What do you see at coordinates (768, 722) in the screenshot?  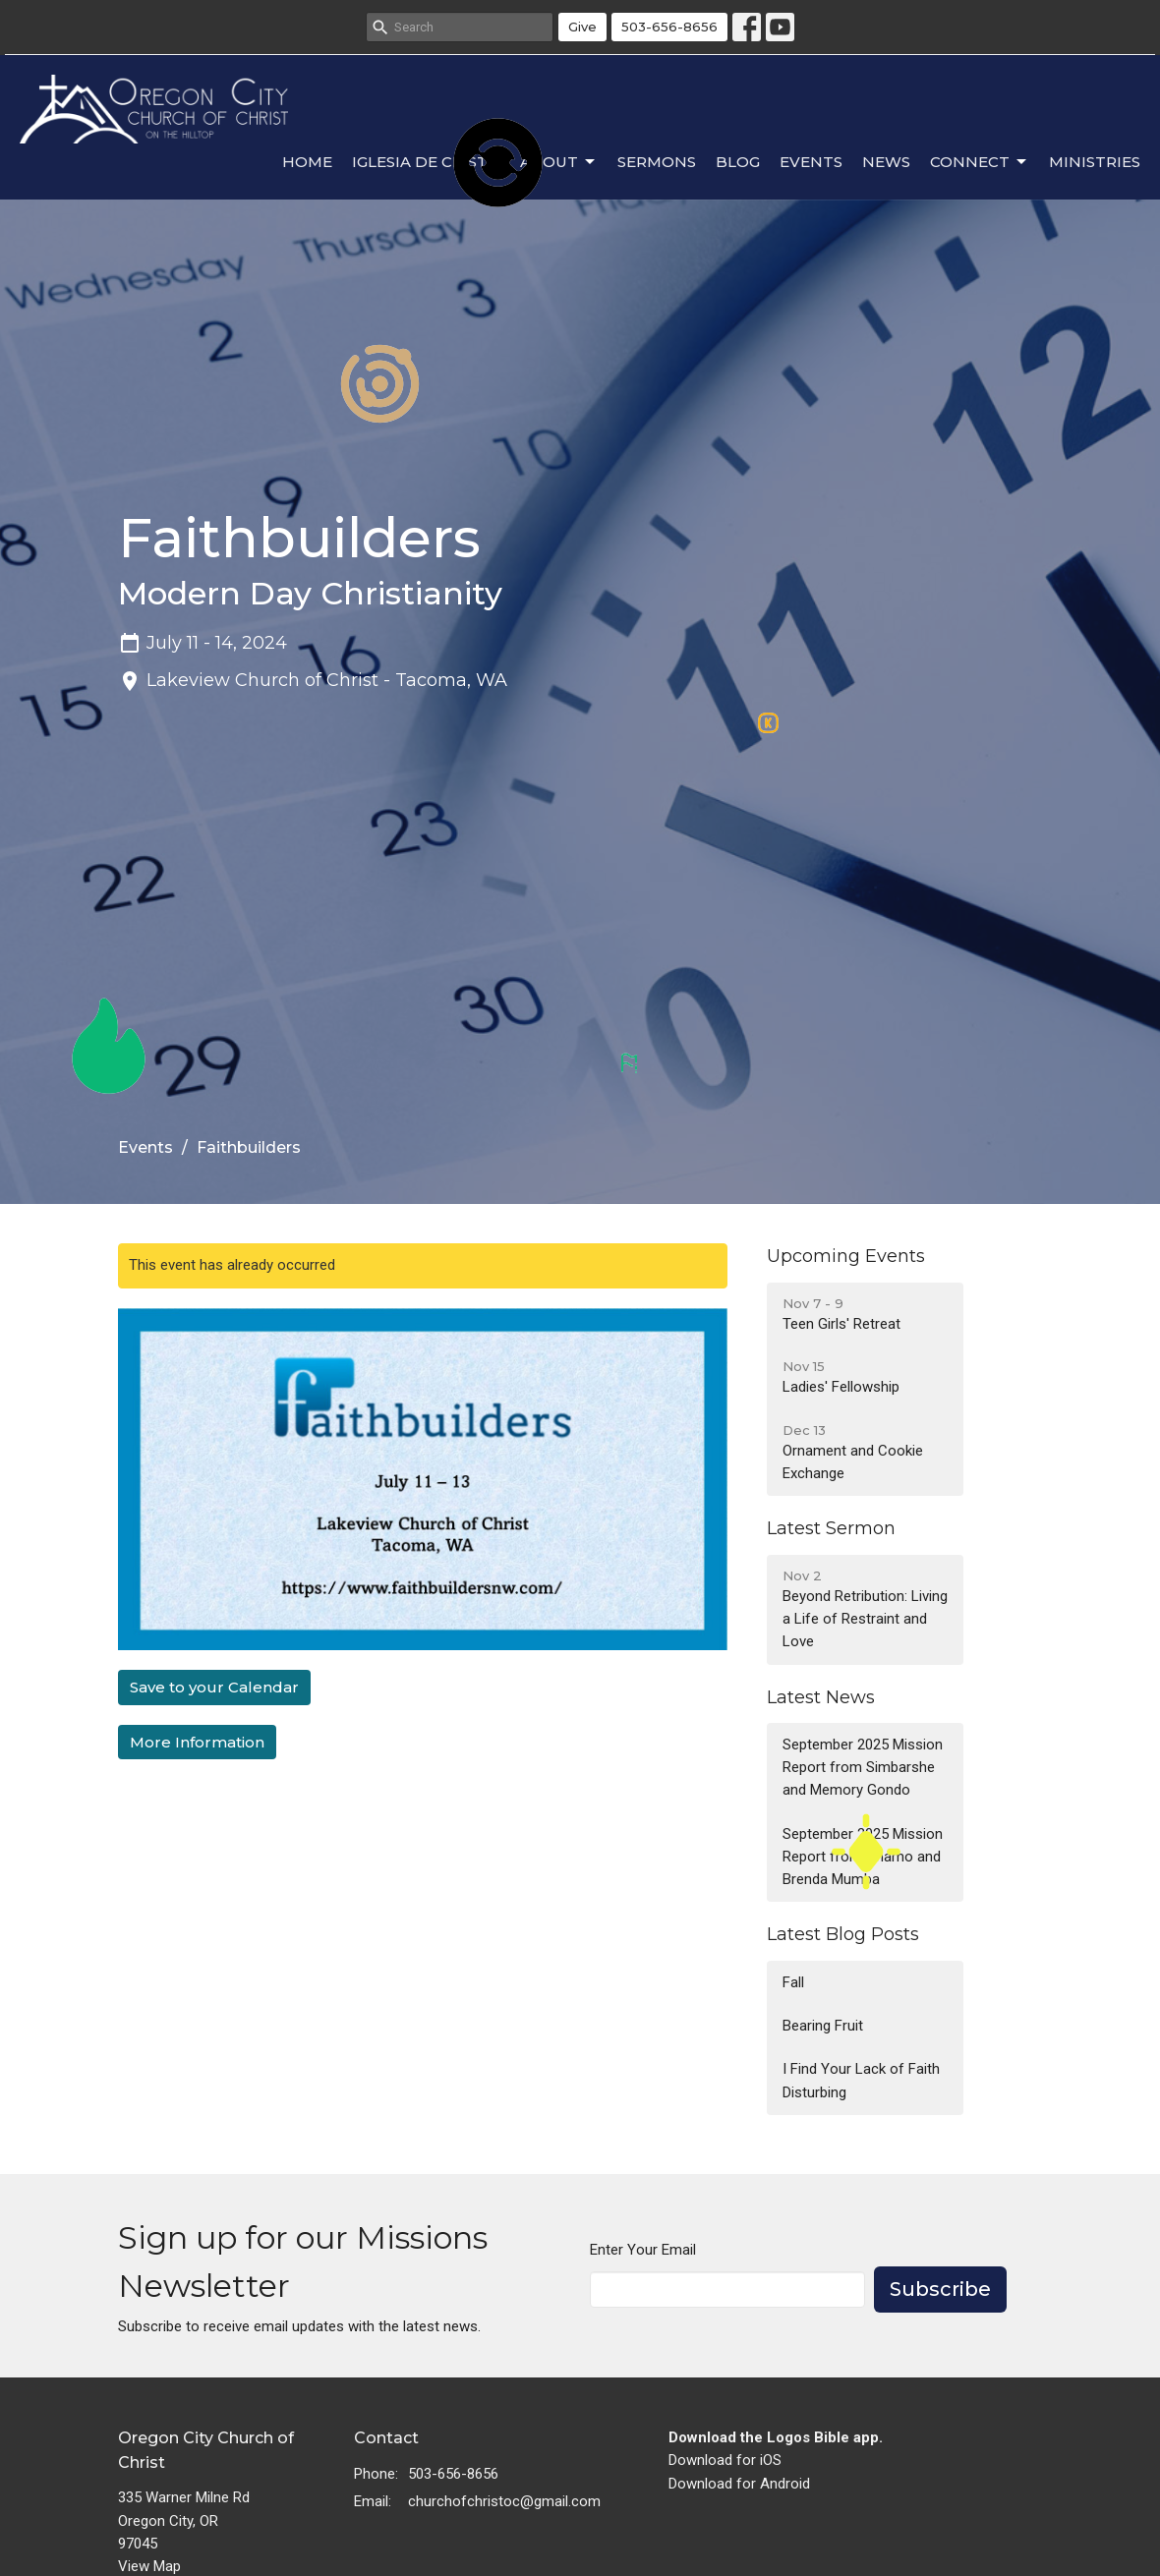 I see `indicates a keyboard shortcut or hotkey` at bounding box center [768, 722].